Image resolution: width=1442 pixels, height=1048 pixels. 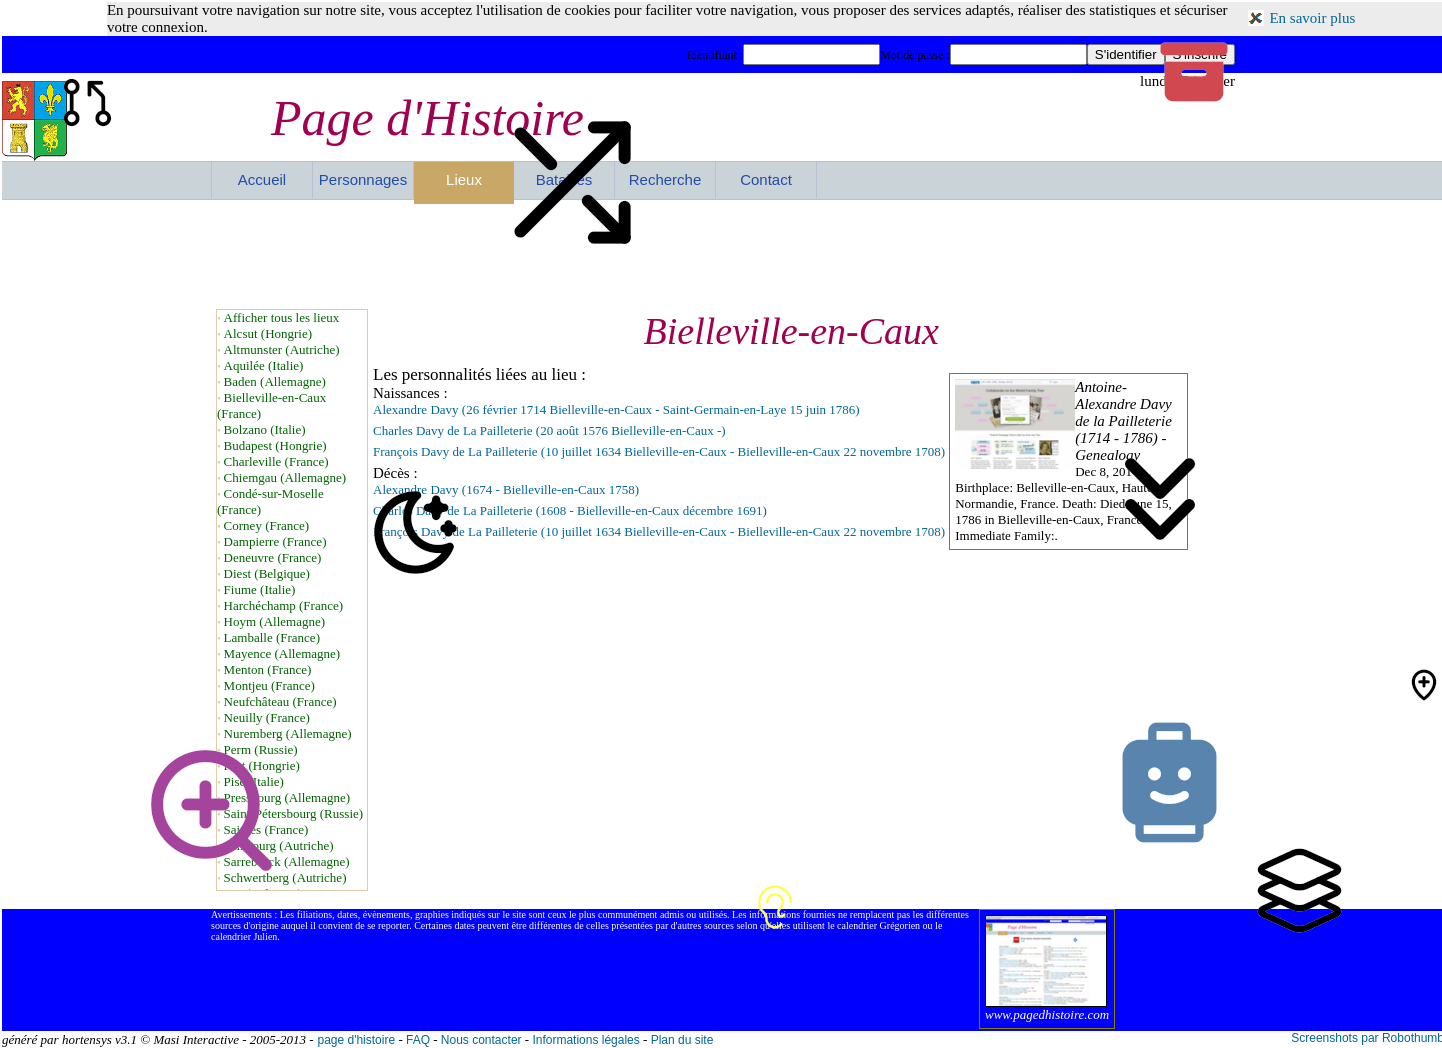 What do you see at coordinates (775, 907) in the screenshot?
I see `access audio or hearing settings` at bounding box center [775, 907].